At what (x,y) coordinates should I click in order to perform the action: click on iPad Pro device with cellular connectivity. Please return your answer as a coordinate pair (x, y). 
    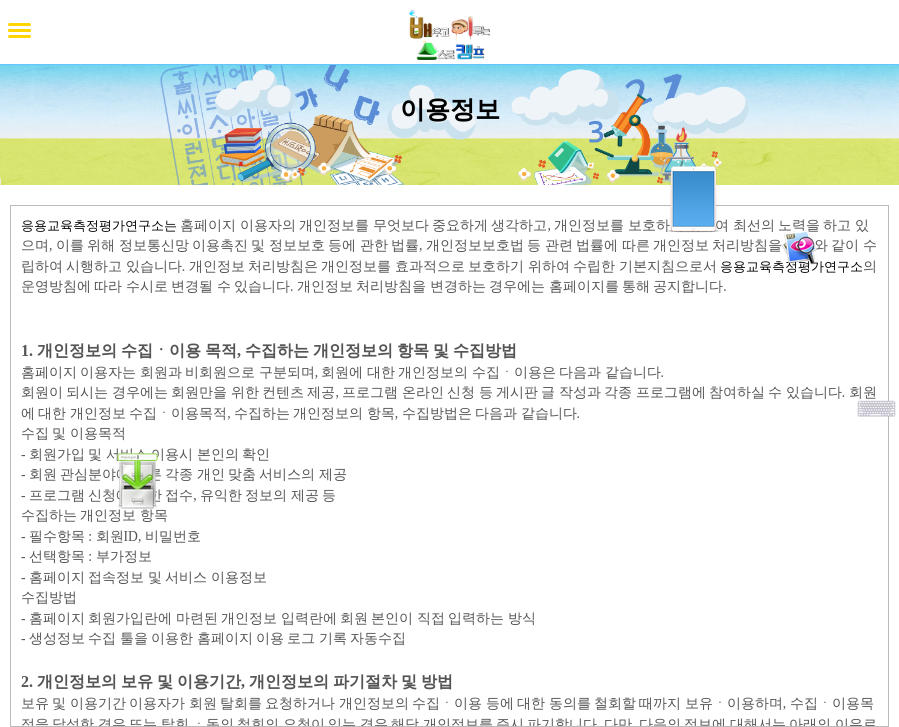
    Looking at the image, I should click on (693, 199).